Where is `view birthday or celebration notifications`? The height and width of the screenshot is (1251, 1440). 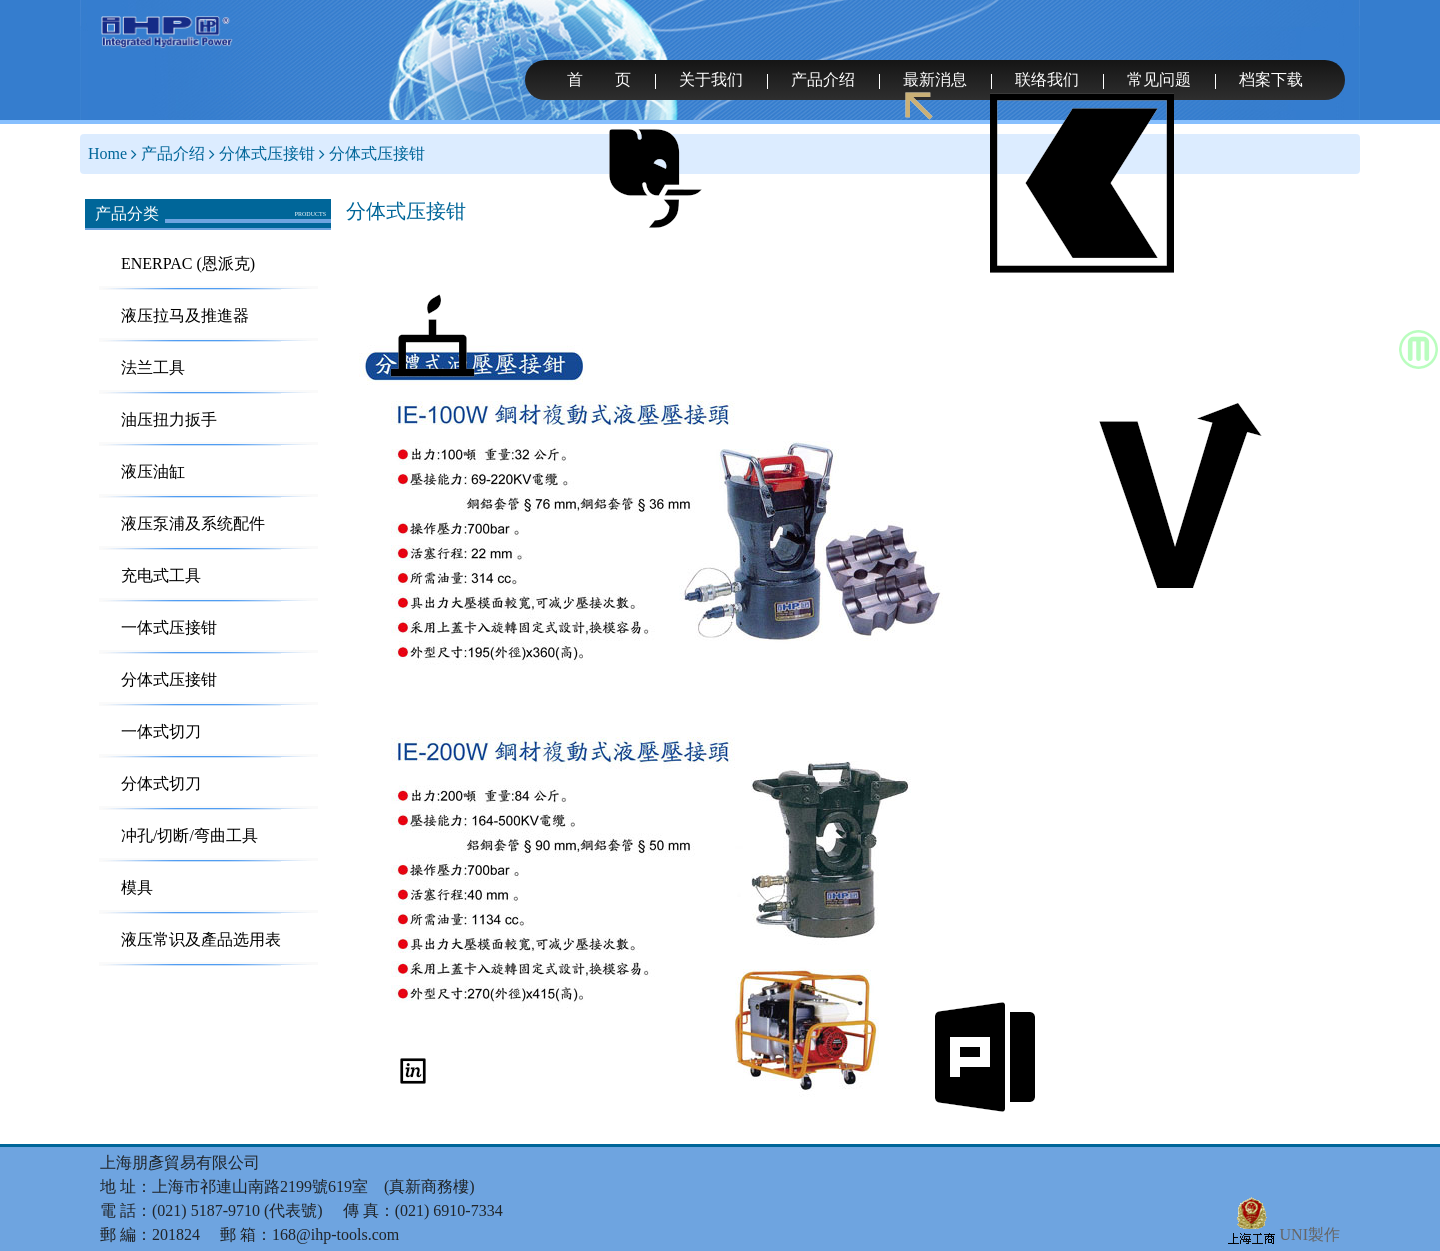 view birthday or celebration notifications is located at coordinates (432, 338).